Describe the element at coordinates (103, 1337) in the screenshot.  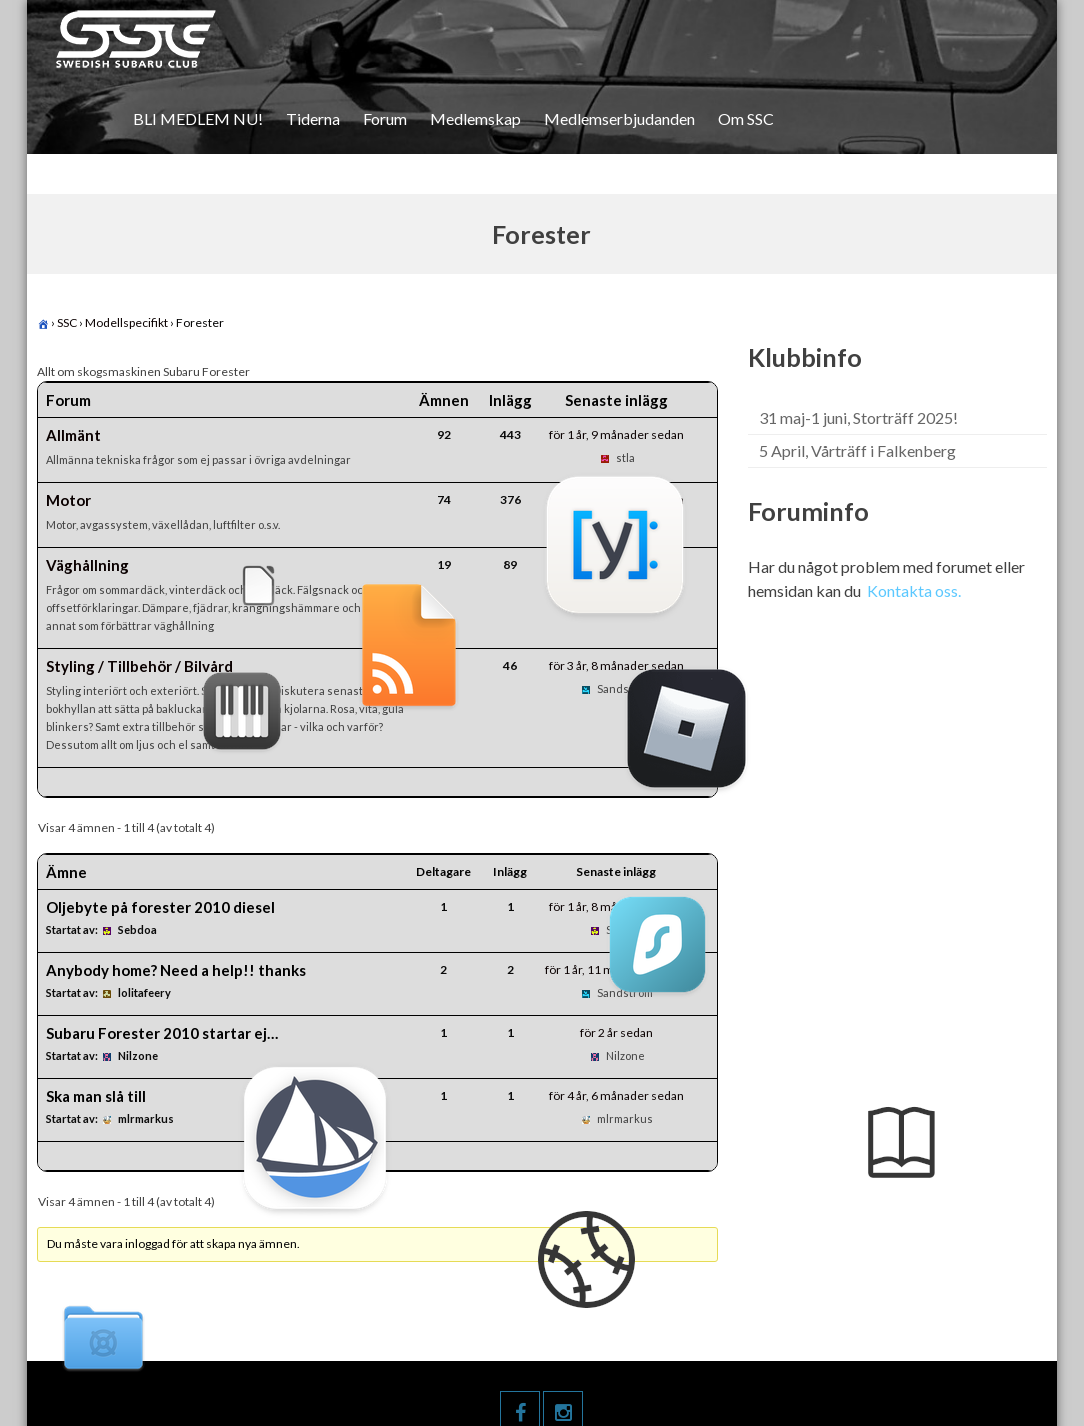
I see `access support files and resources` at that location.